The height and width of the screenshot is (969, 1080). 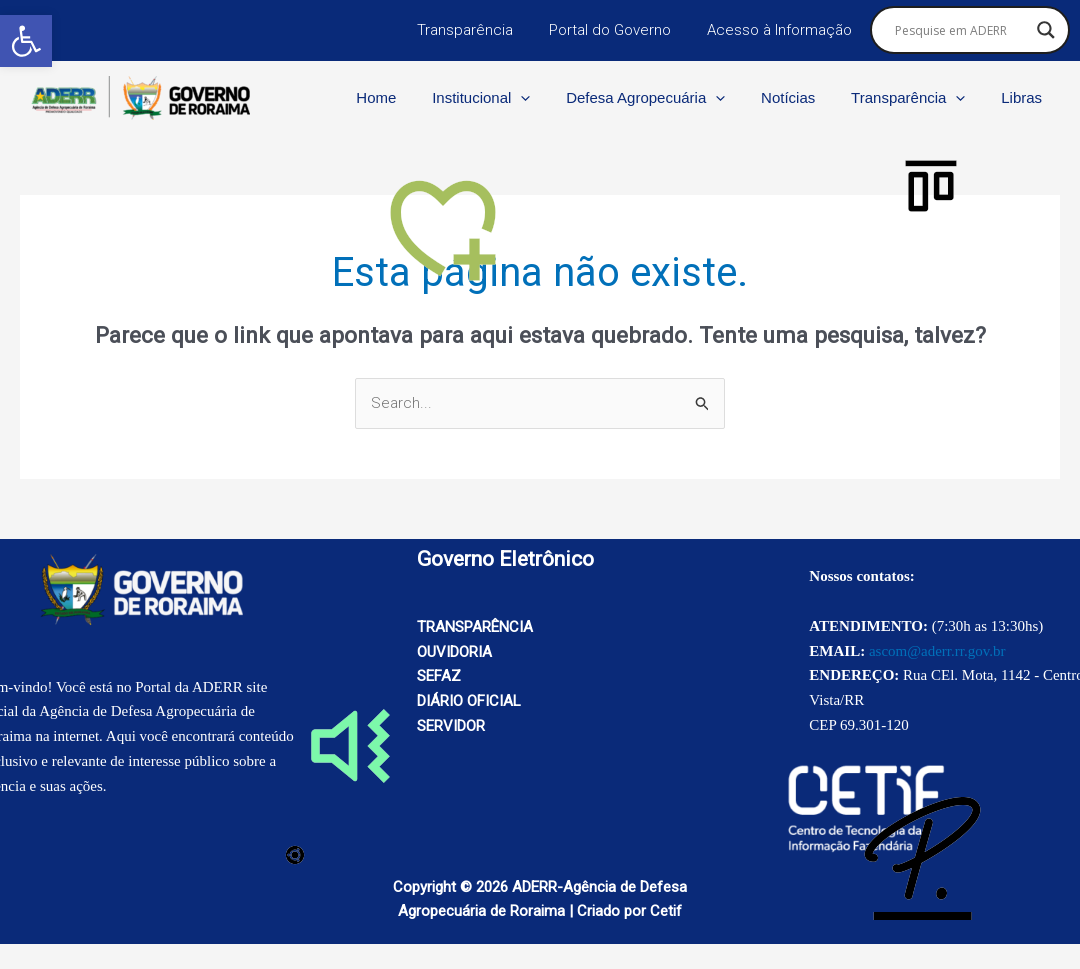 I want to click on align items to the top edge, so click(x=931, y=186).